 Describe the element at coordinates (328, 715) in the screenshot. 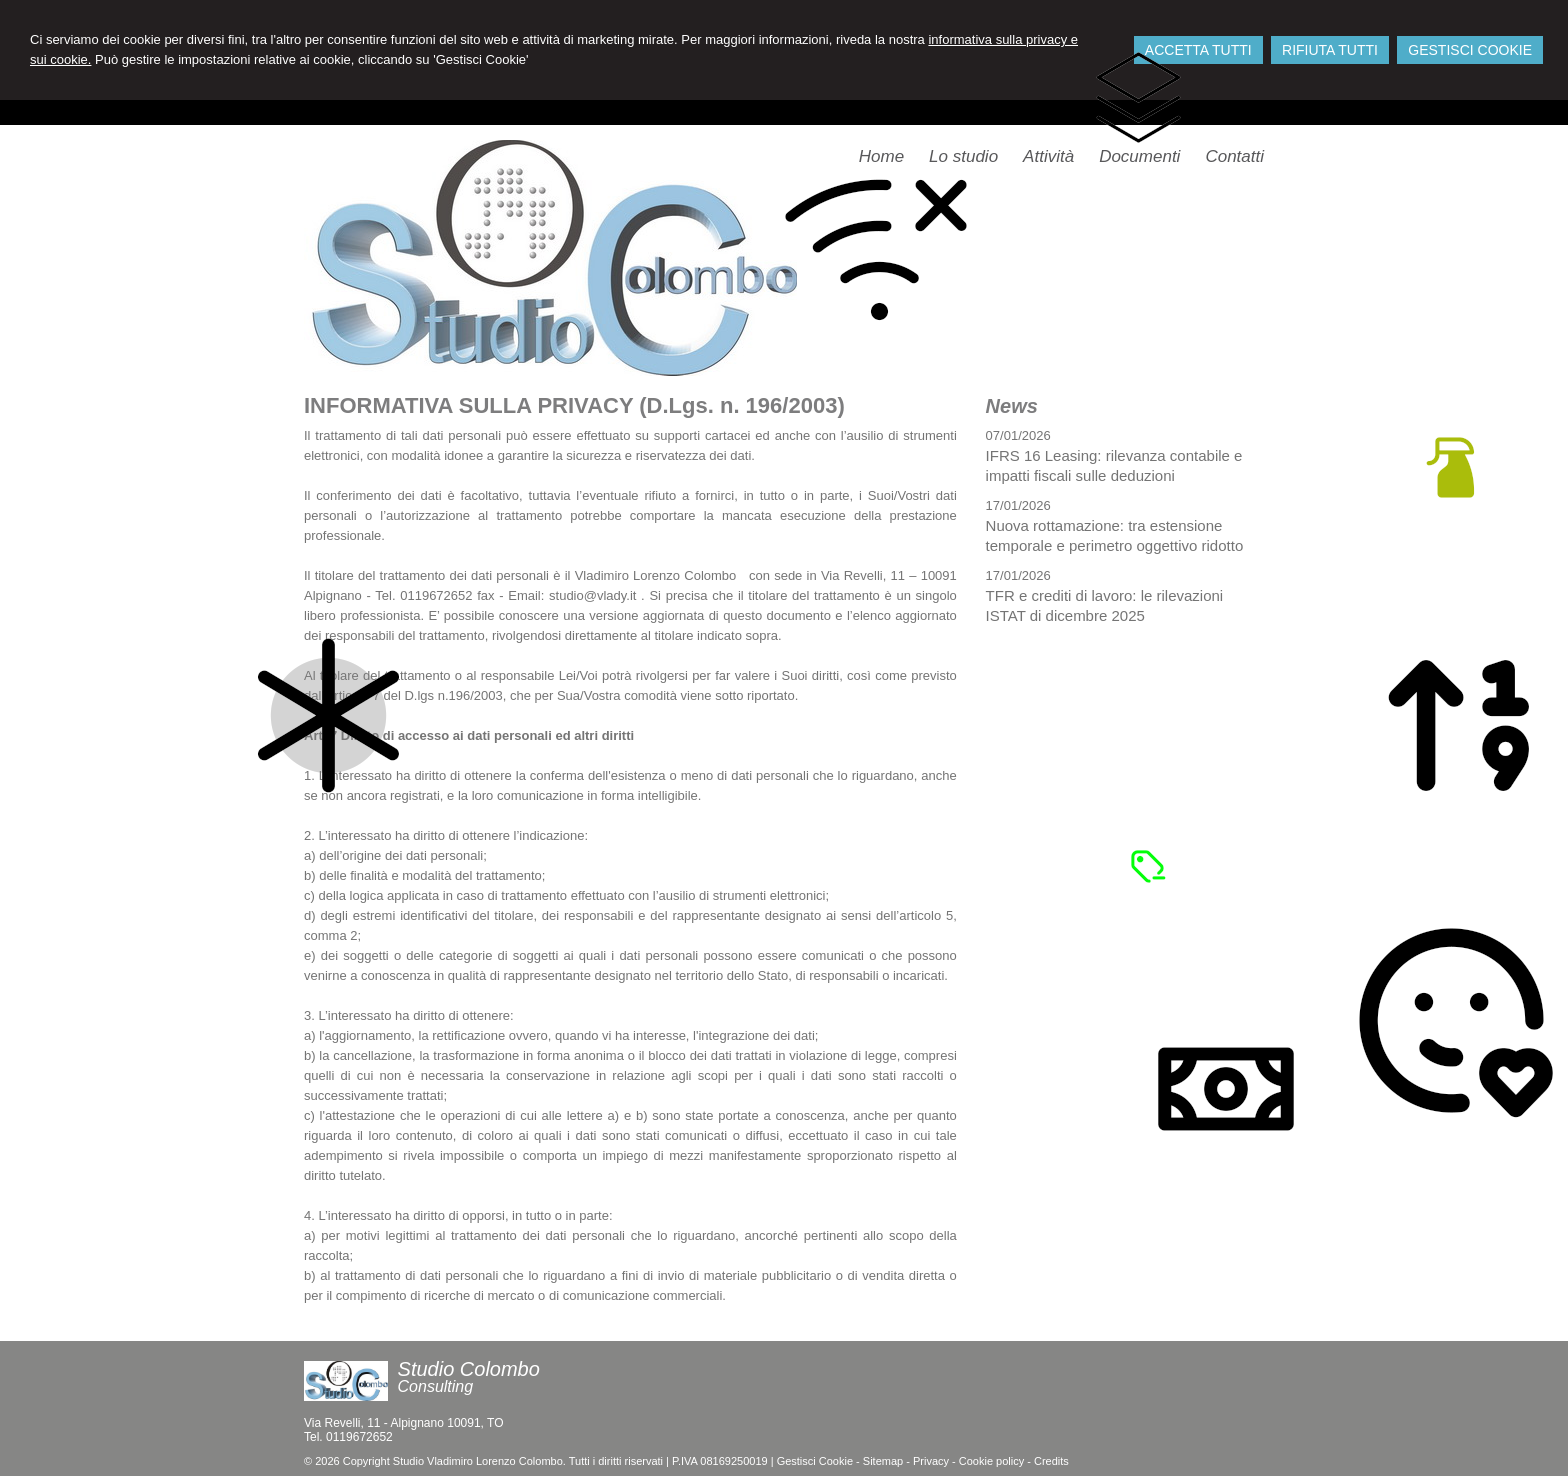

I see `indicates a required field in a form` at that location.